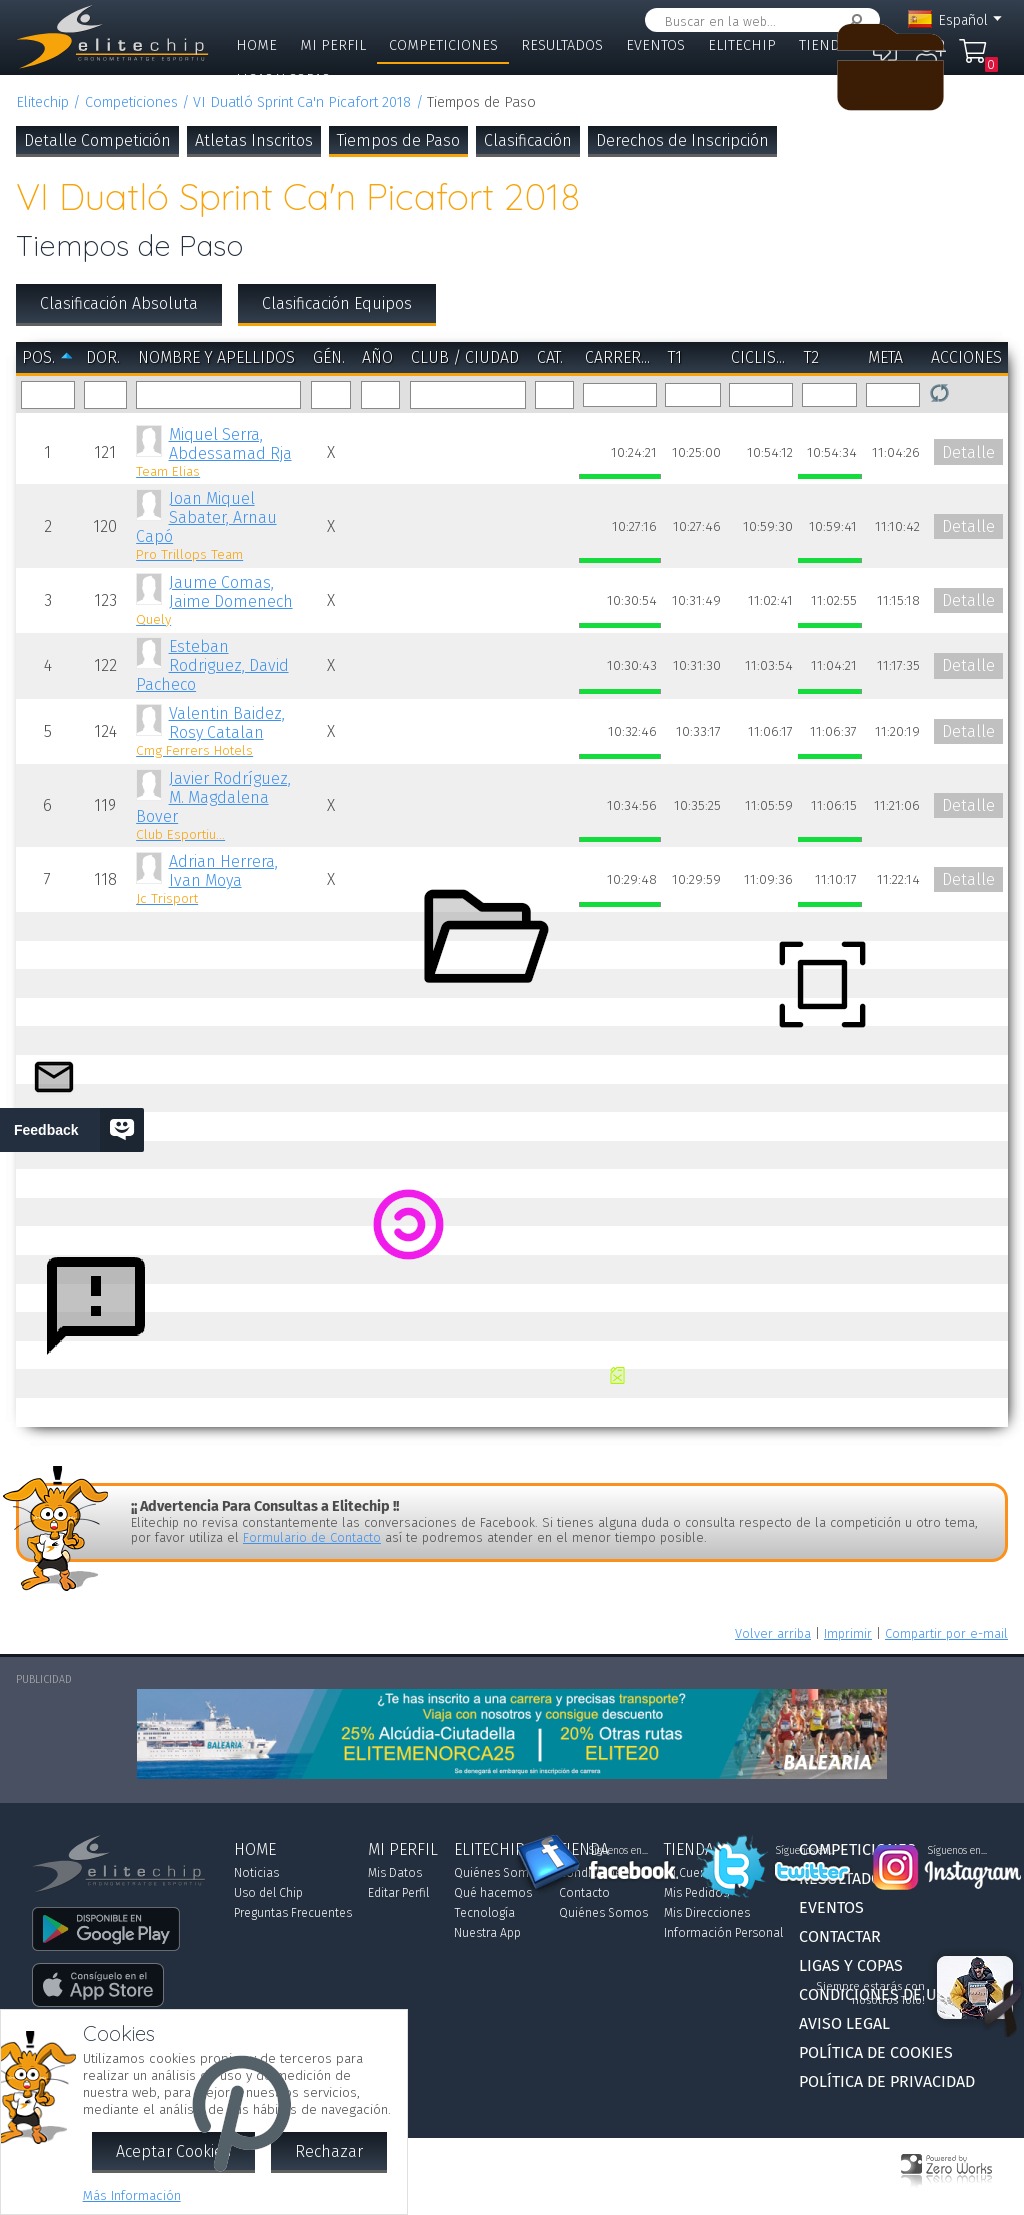  What do you see at coordinates (54, 1077) in the screenshot?
I see `open your email inbox` at bounding box center [54, 1077].